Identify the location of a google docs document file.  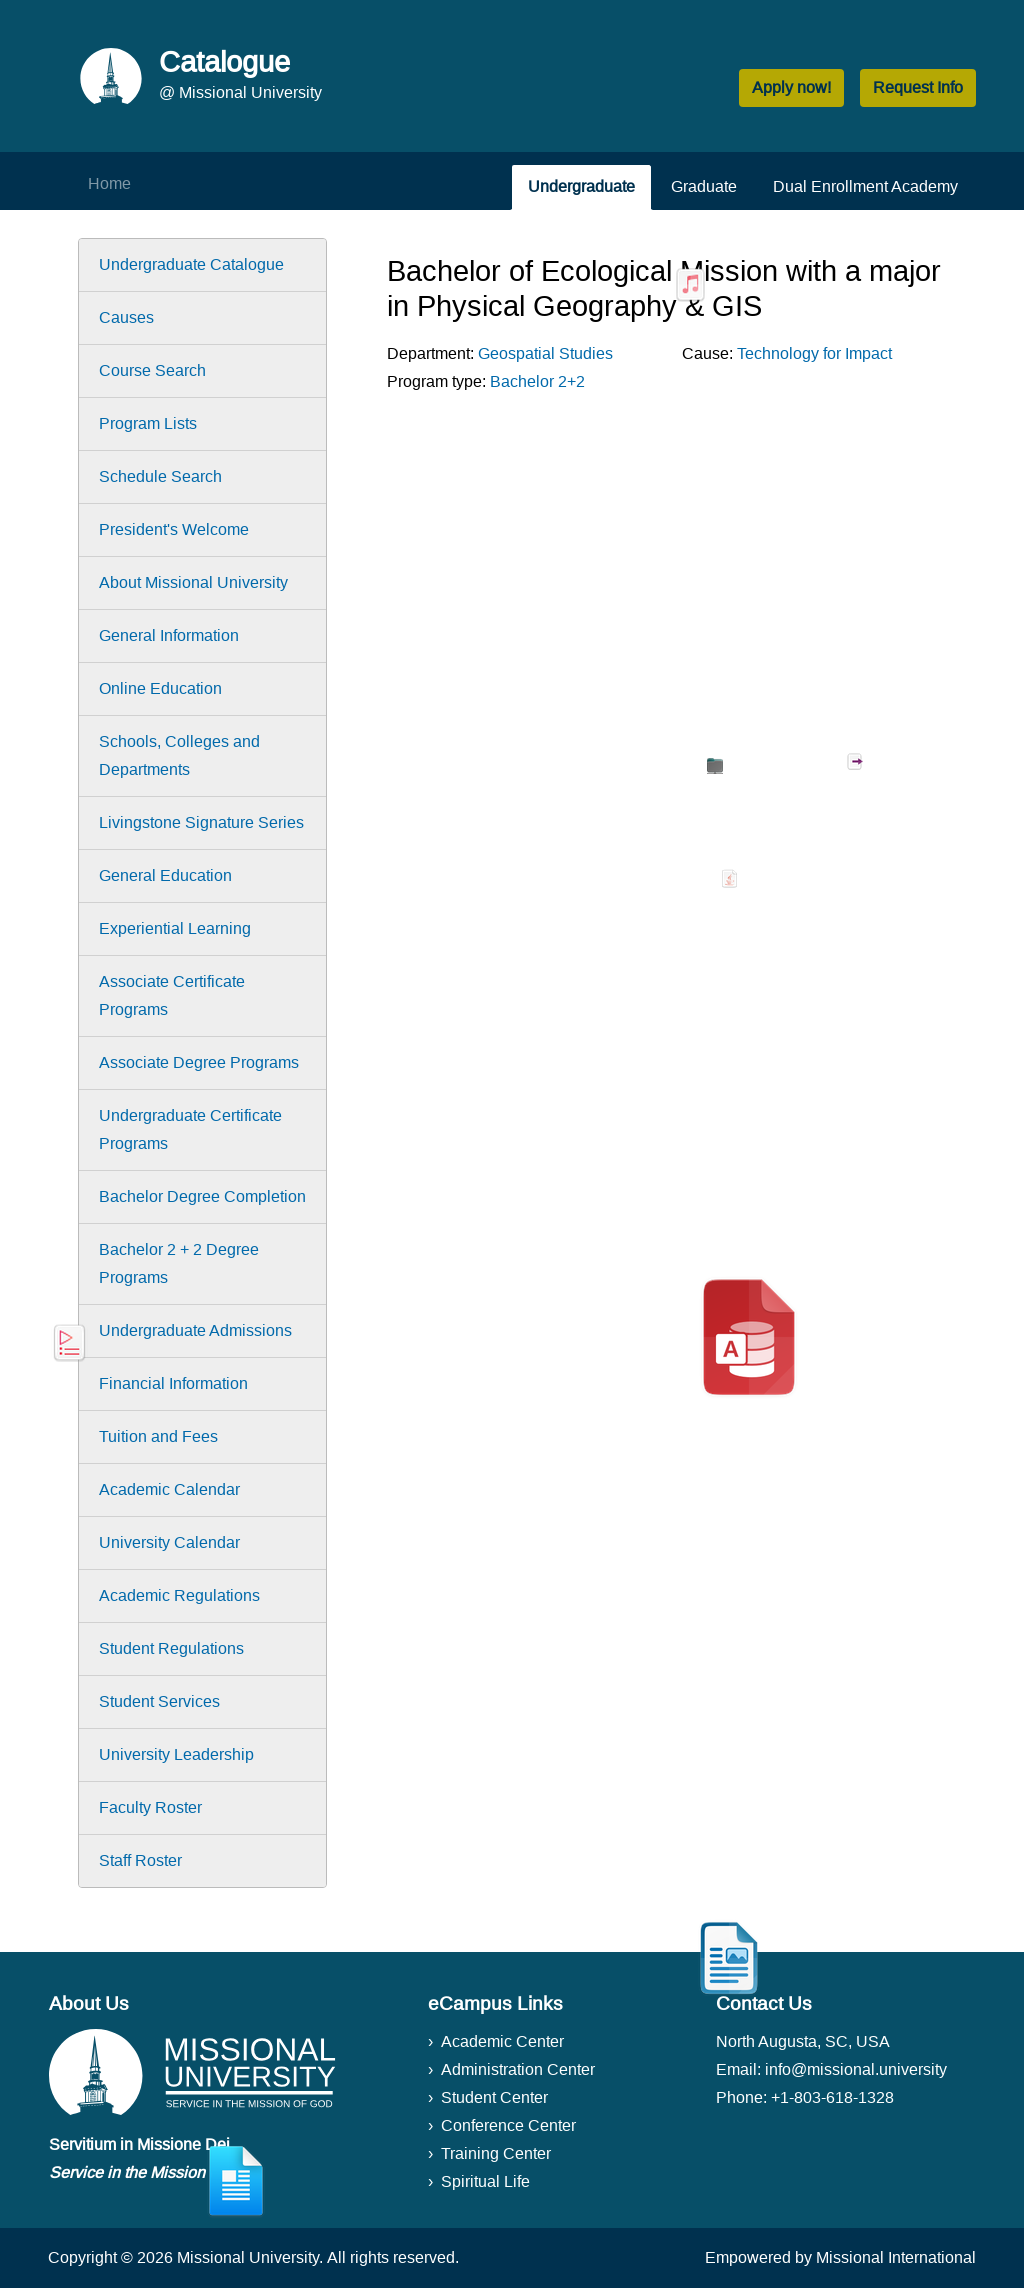
(236, 2182).